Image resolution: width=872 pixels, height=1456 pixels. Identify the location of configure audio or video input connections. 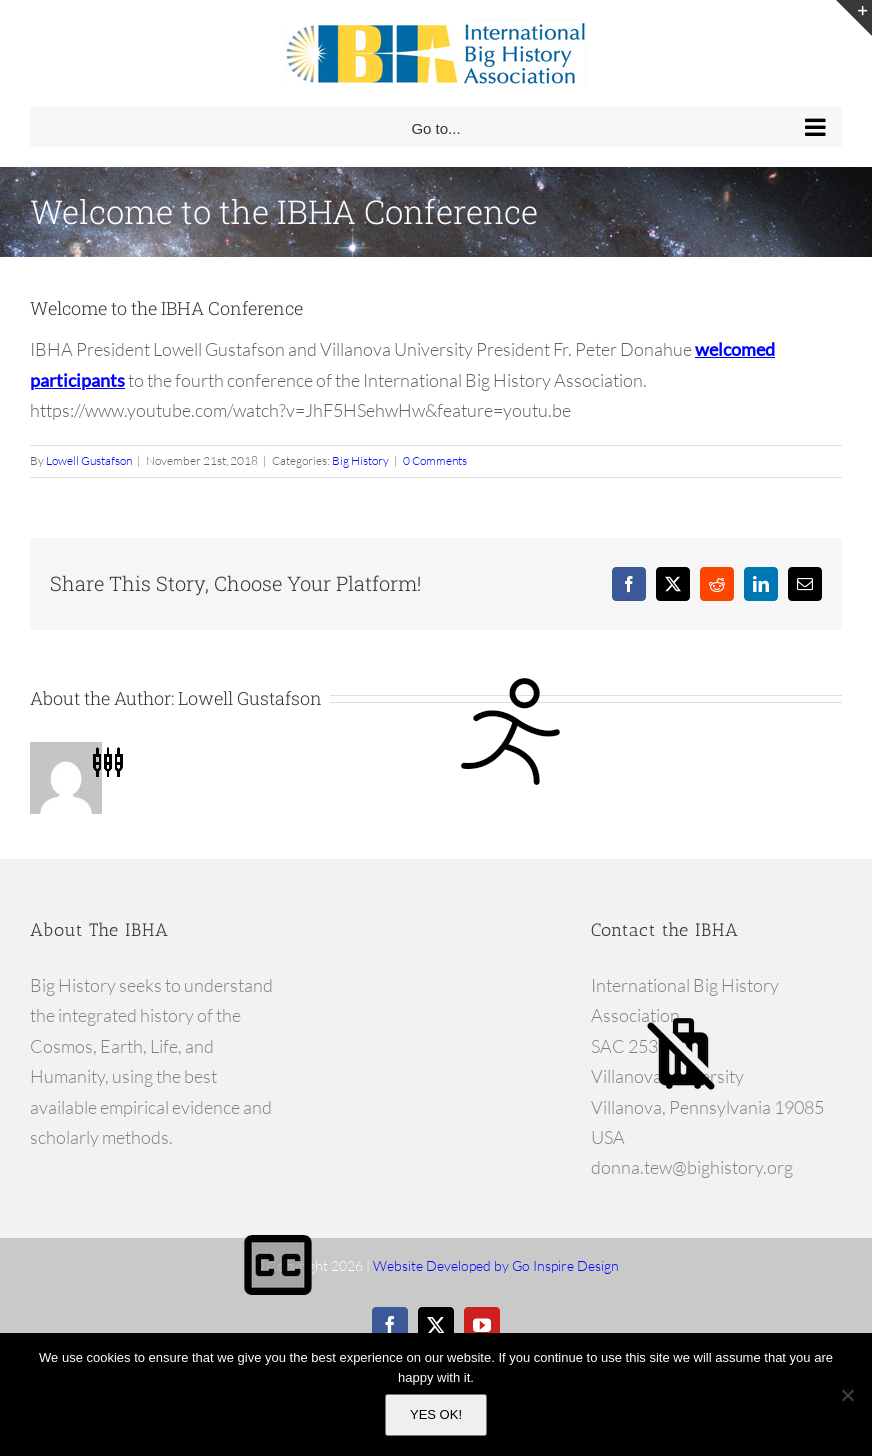
(108, 762).